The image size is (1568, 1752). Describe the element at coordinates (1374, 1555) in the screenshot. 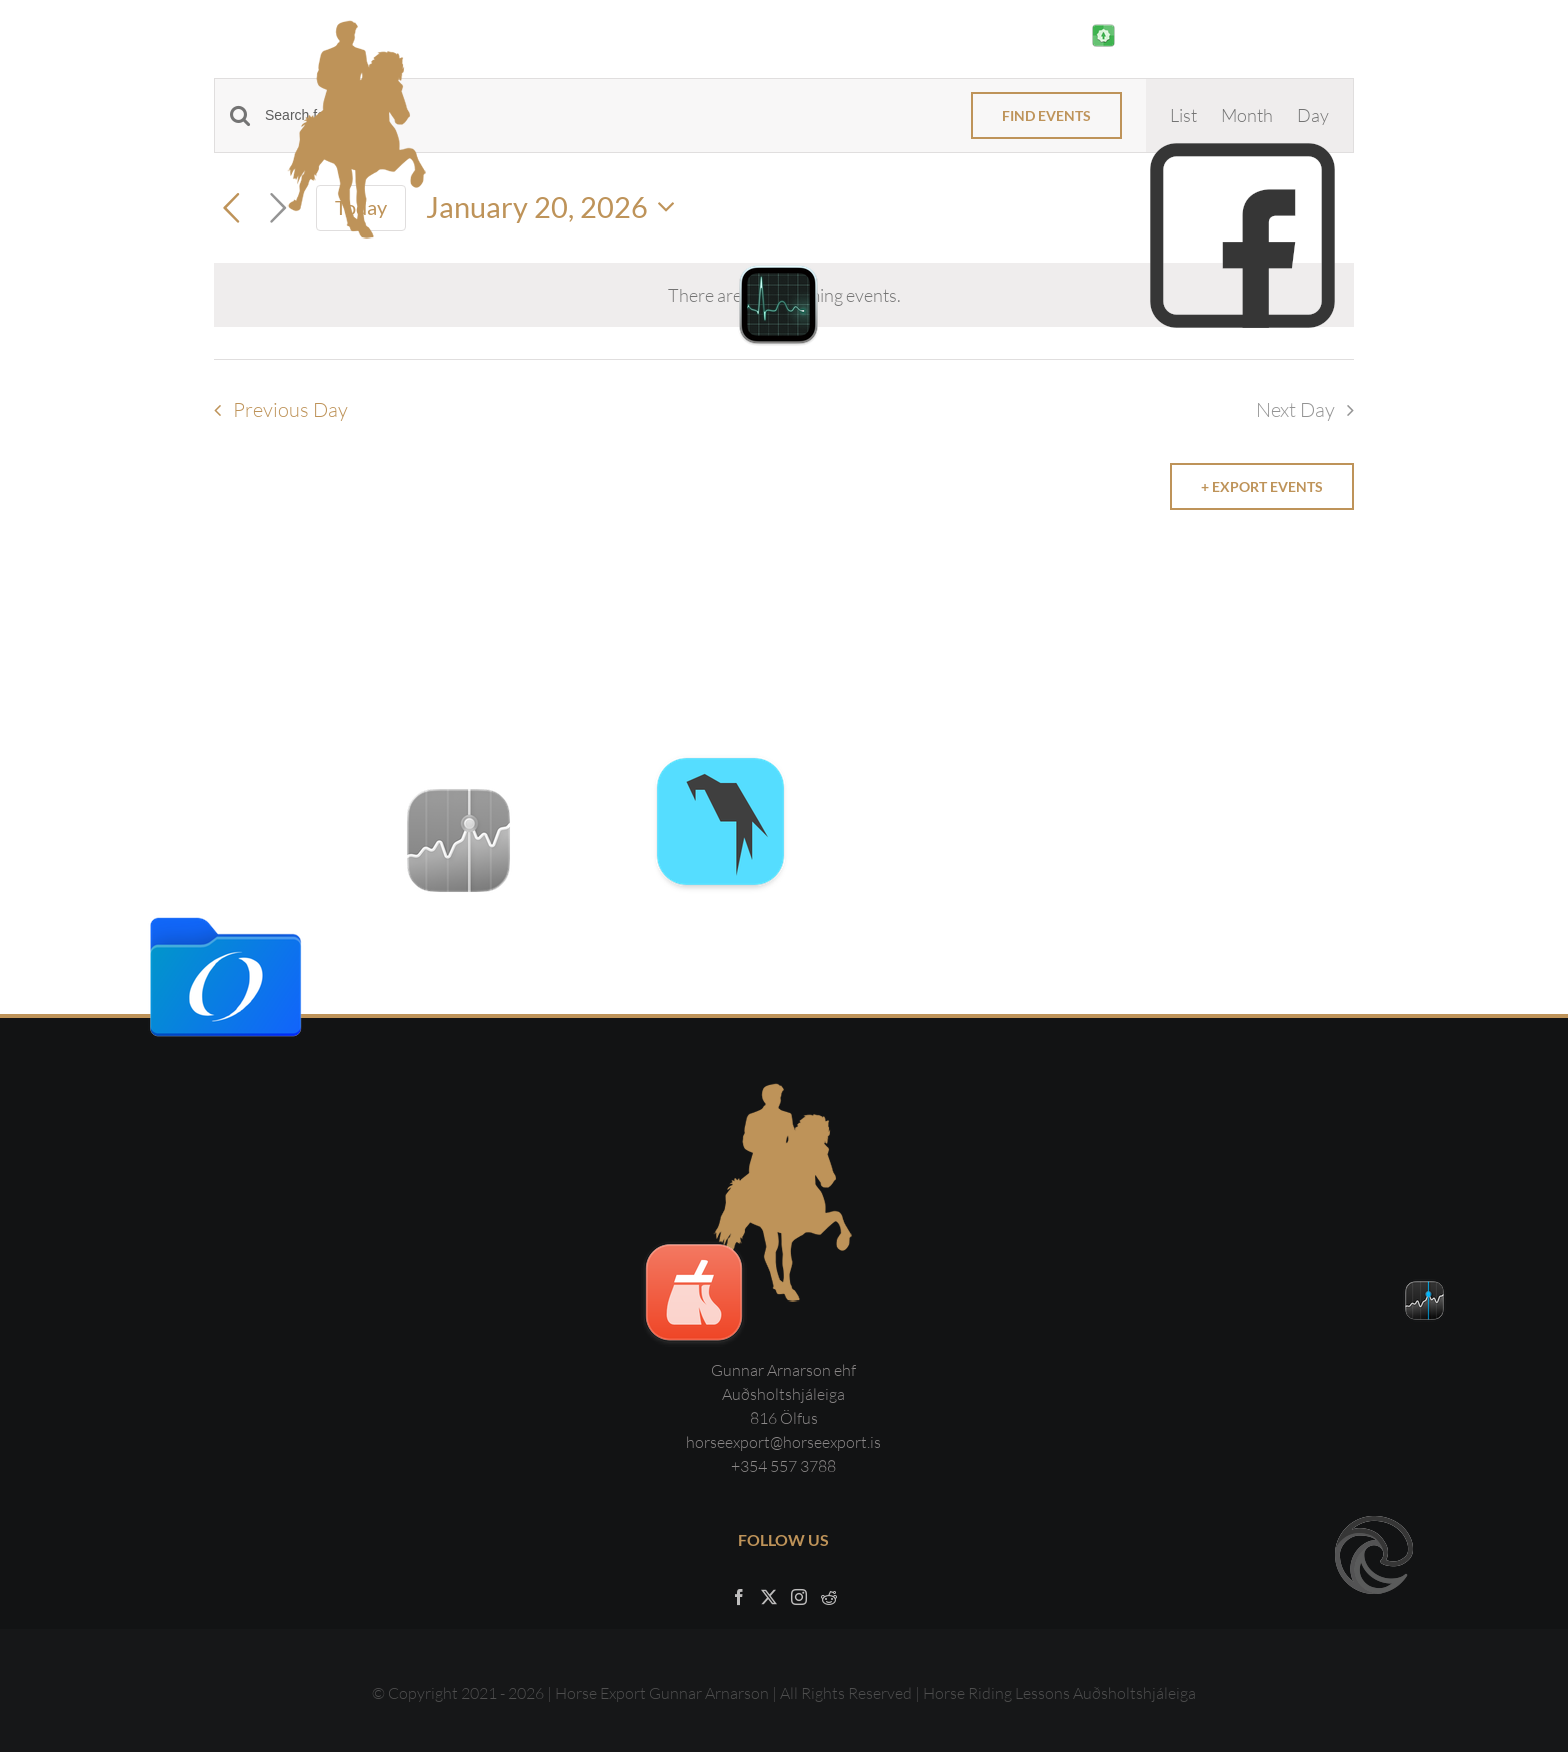

I see `open microsoft edge browser` at that location.